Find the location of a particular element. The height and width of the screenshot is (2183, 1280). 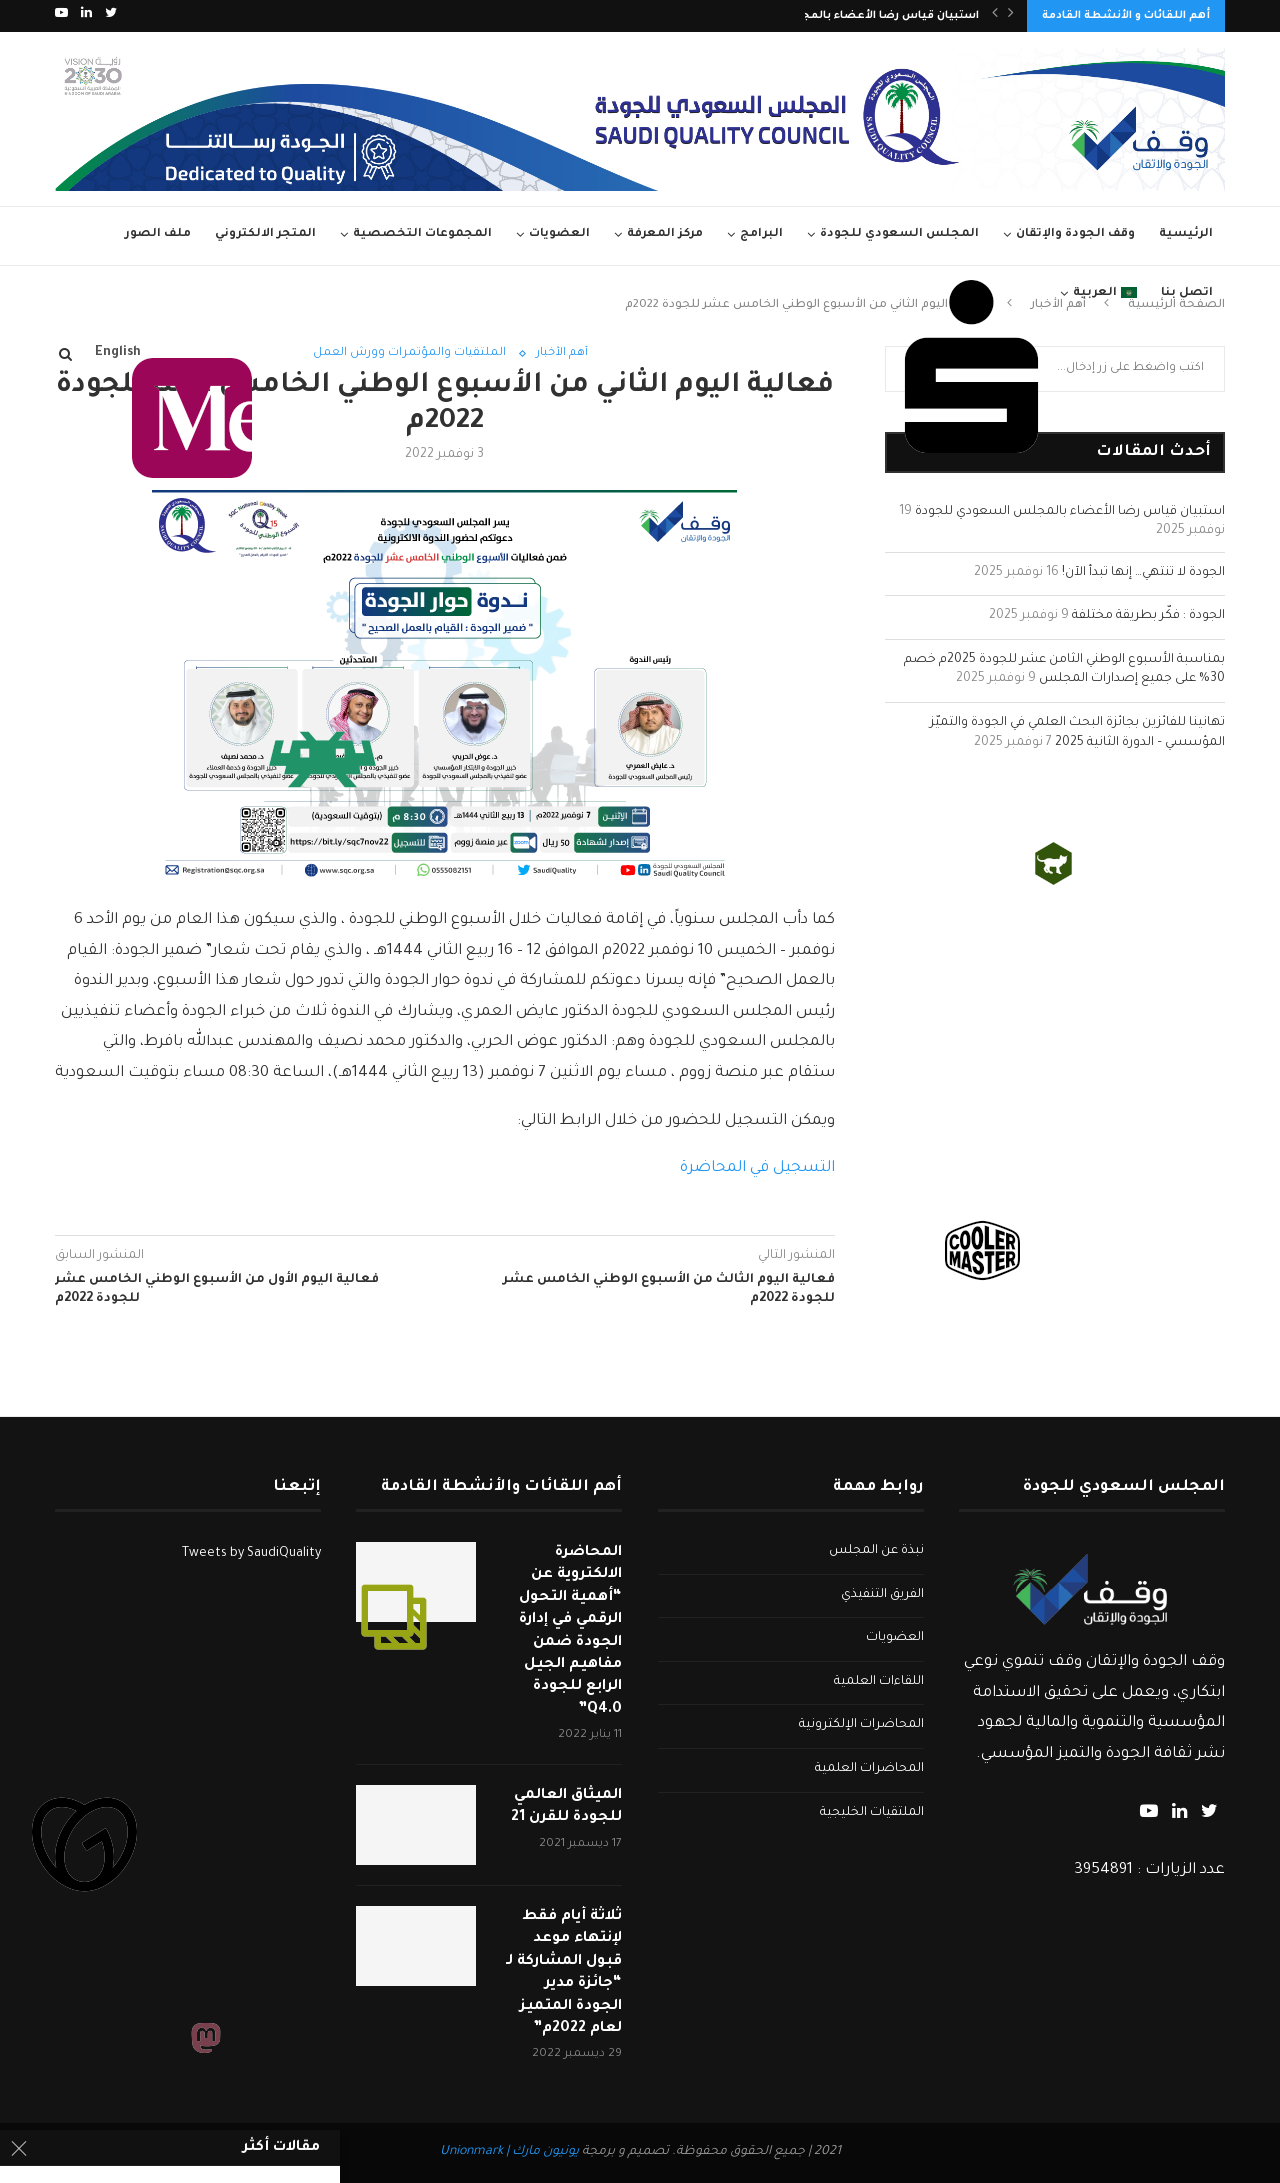

apply shadow effect to selected element is located at coordinates (394, 1617).